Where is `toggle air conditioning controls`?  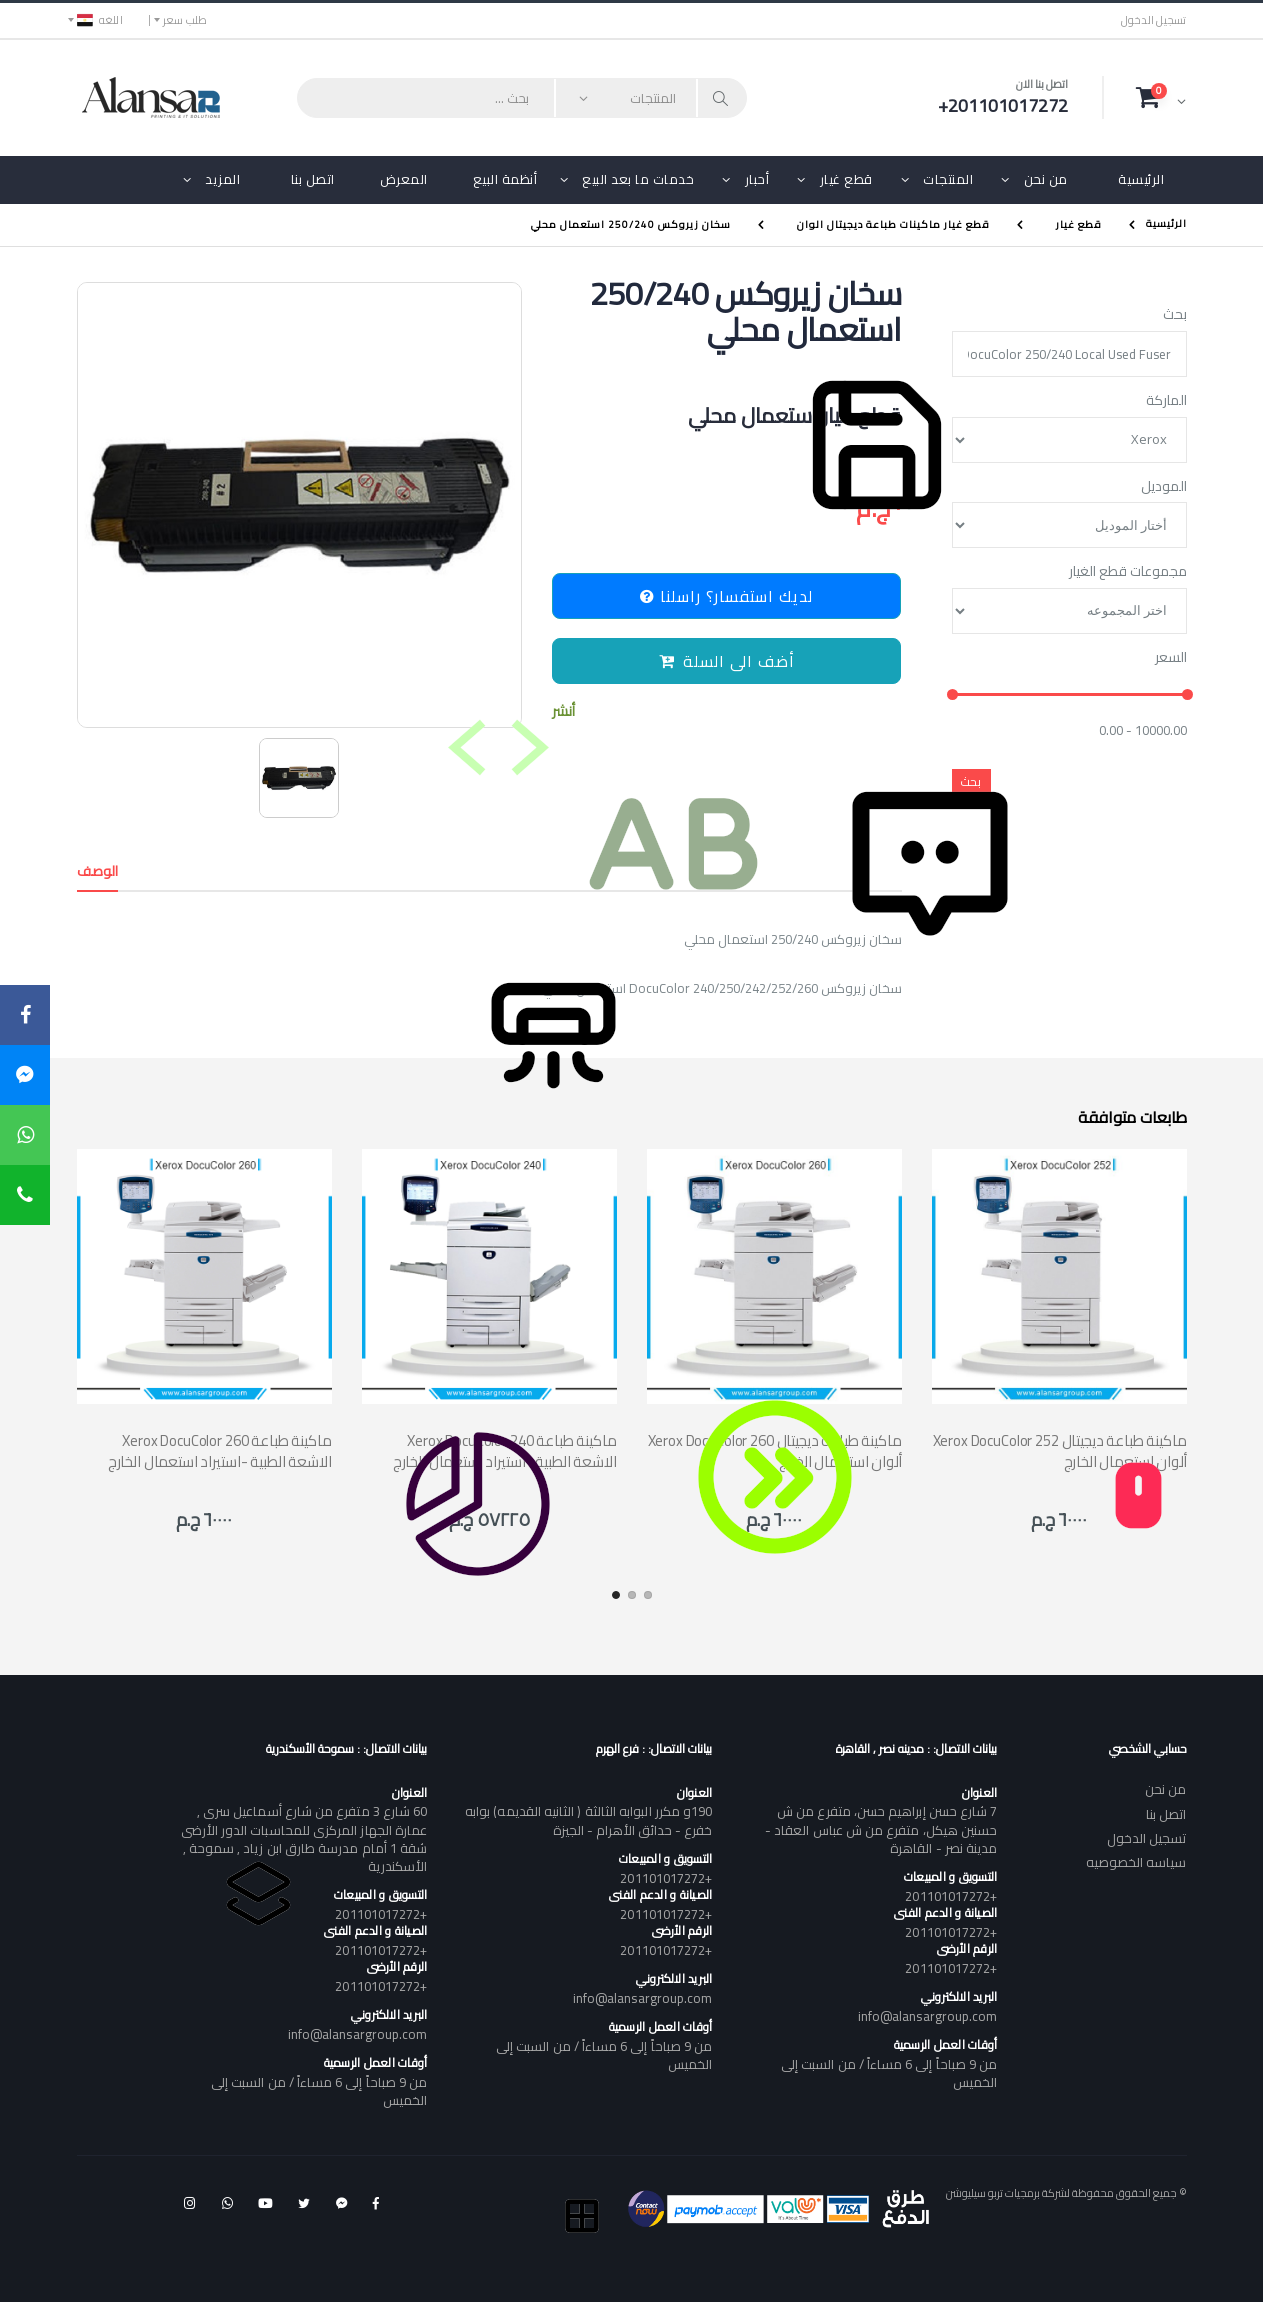 toggle air conditioning controls is located at coordinates (553, 1032).